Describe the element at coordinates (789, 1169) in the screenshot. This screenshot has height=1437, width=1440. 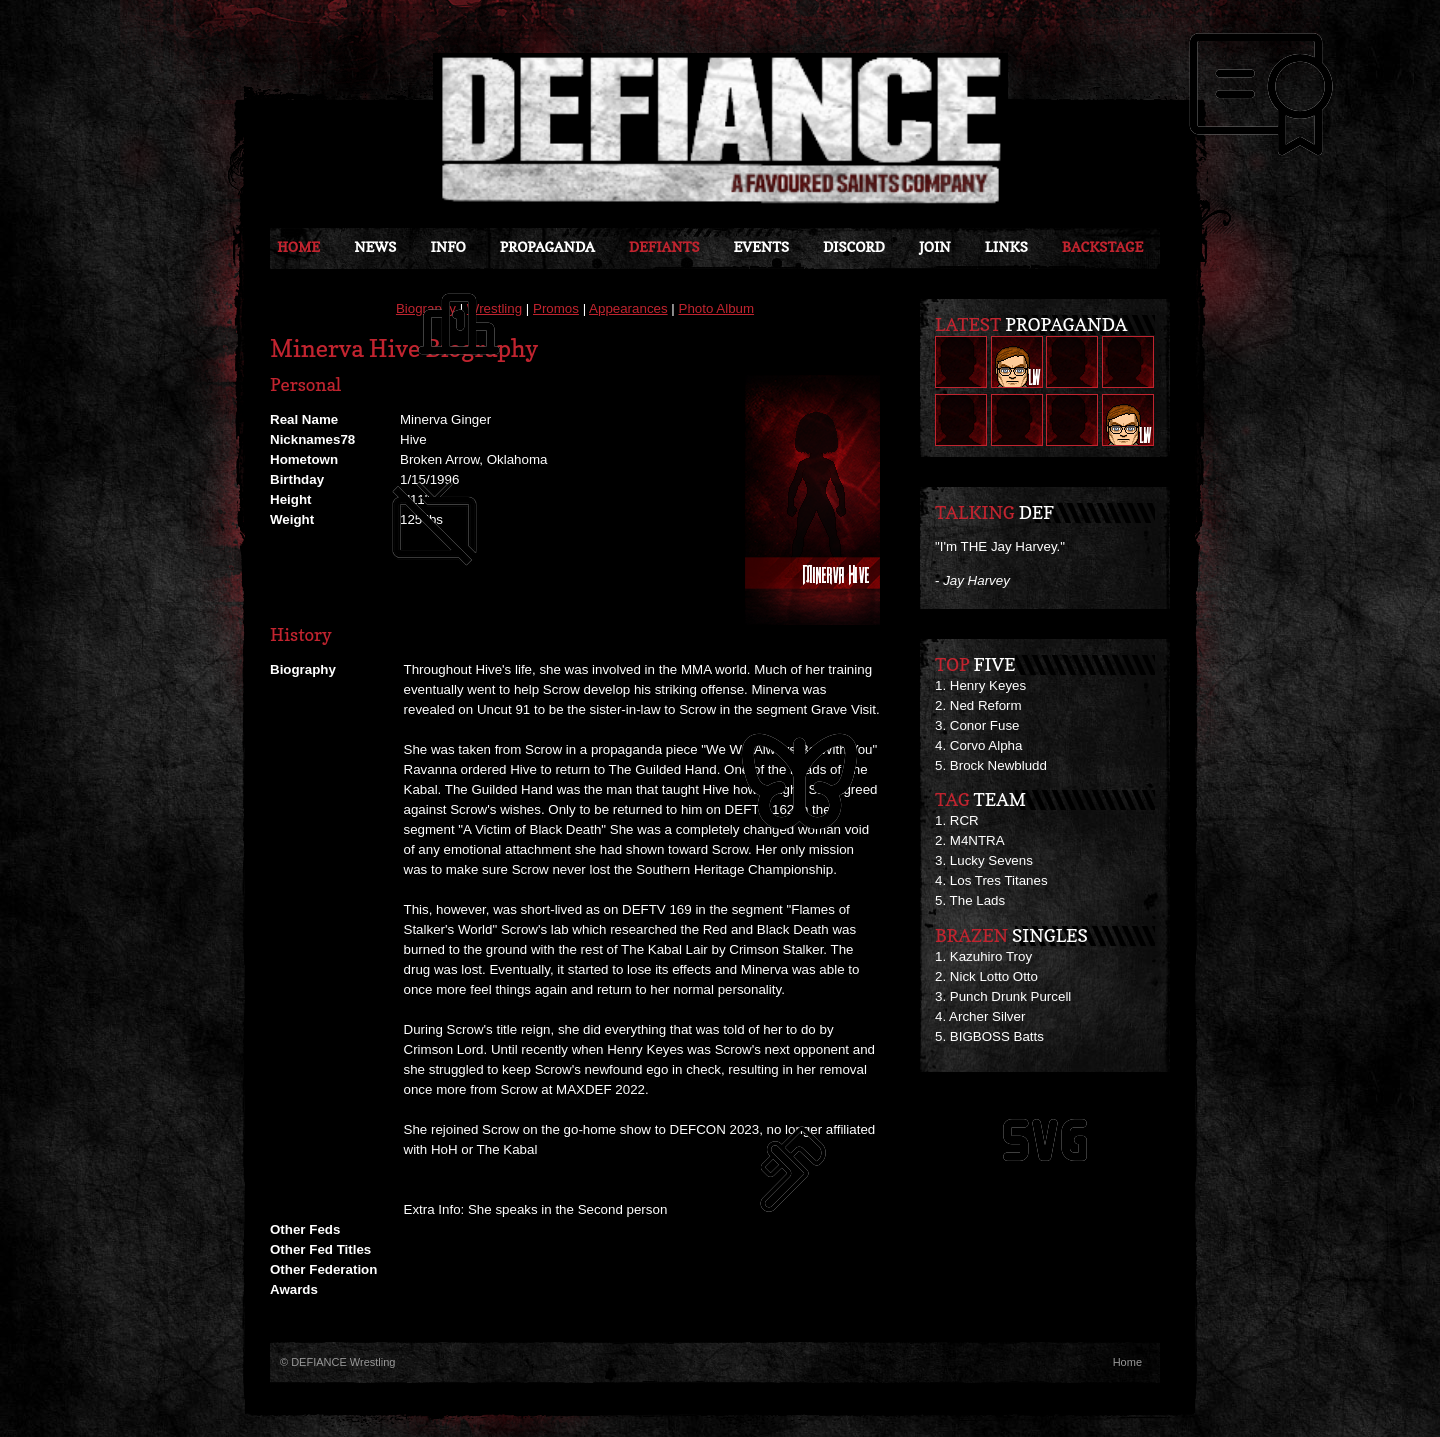
I see `access tools or settings` at that location.